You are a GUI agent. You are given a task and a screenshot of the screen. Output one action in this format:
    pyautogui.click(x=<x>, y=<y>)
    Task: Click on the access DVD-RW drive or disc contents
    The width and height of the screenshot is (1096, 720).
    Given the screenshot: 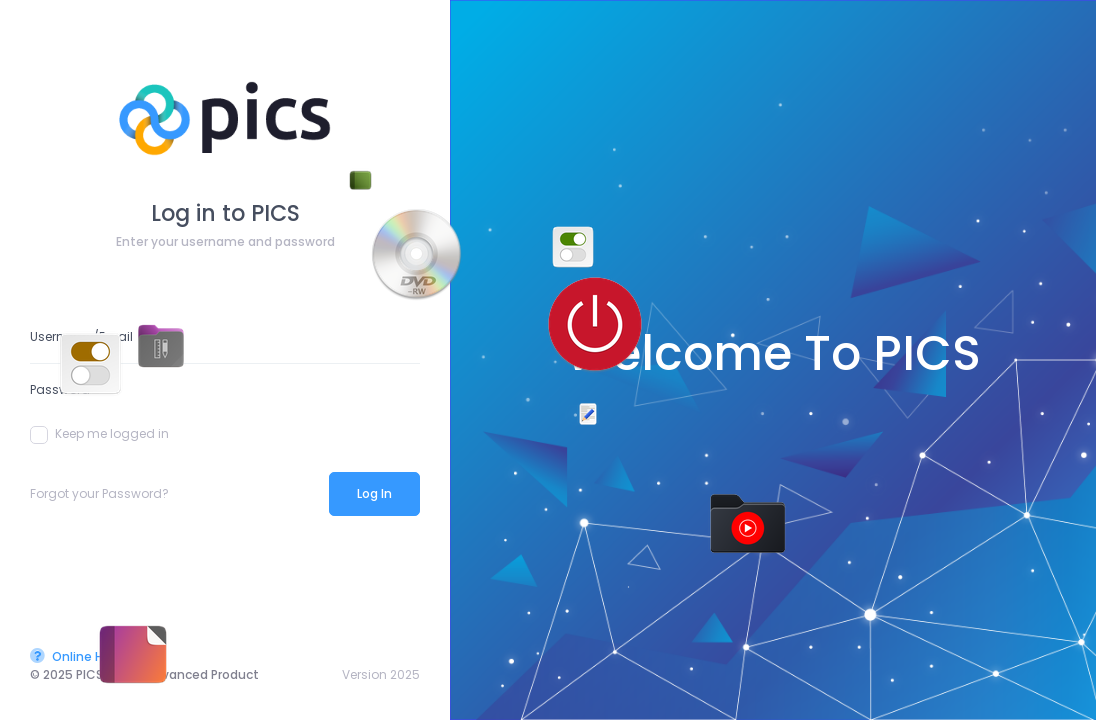 What is the action you would take?
    pyautogui.click(x=416, y=255)
    